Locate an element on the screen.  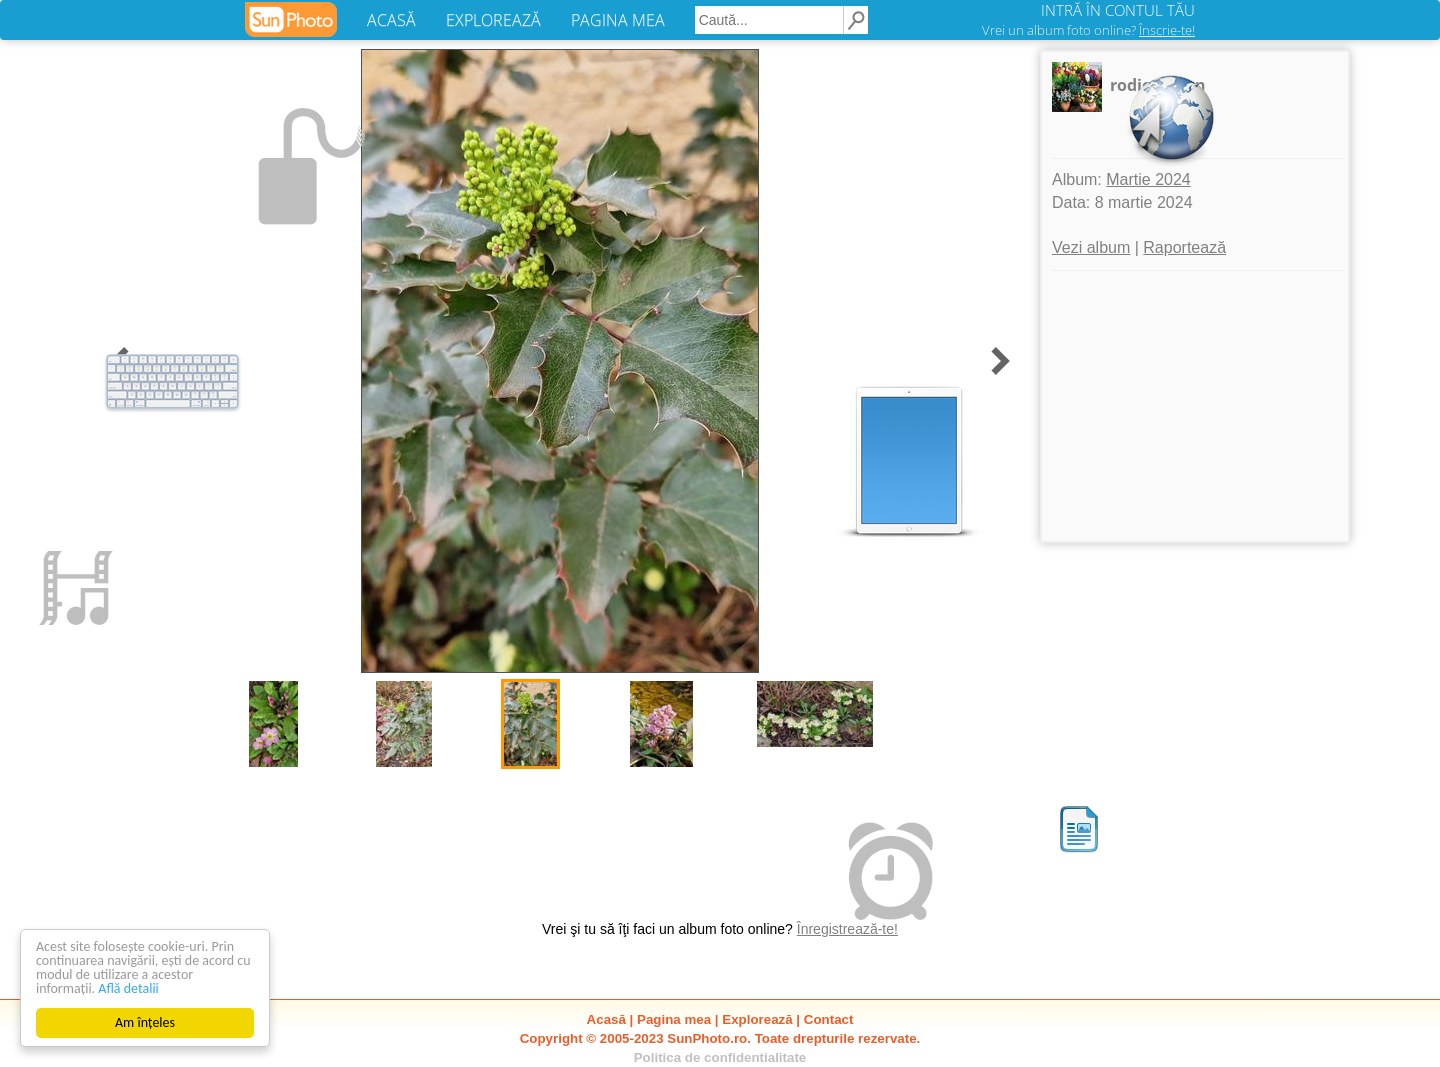
connect a bluetooth keyboard is located at coordinates (172, 381).